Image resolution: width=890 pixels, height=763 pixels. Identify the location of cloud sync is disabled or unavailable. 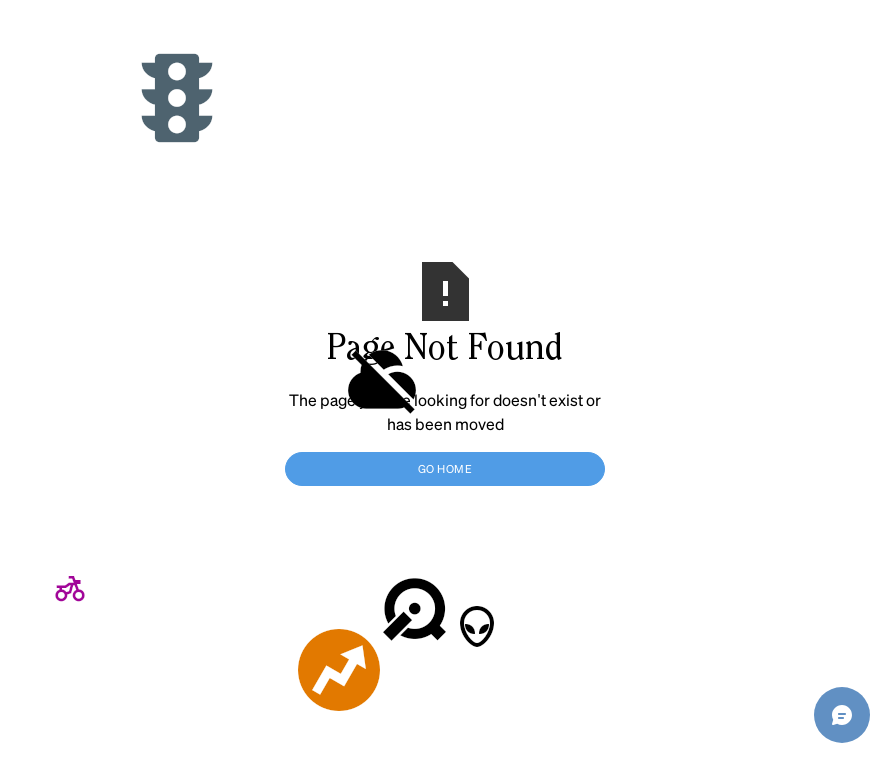
(382, 381).